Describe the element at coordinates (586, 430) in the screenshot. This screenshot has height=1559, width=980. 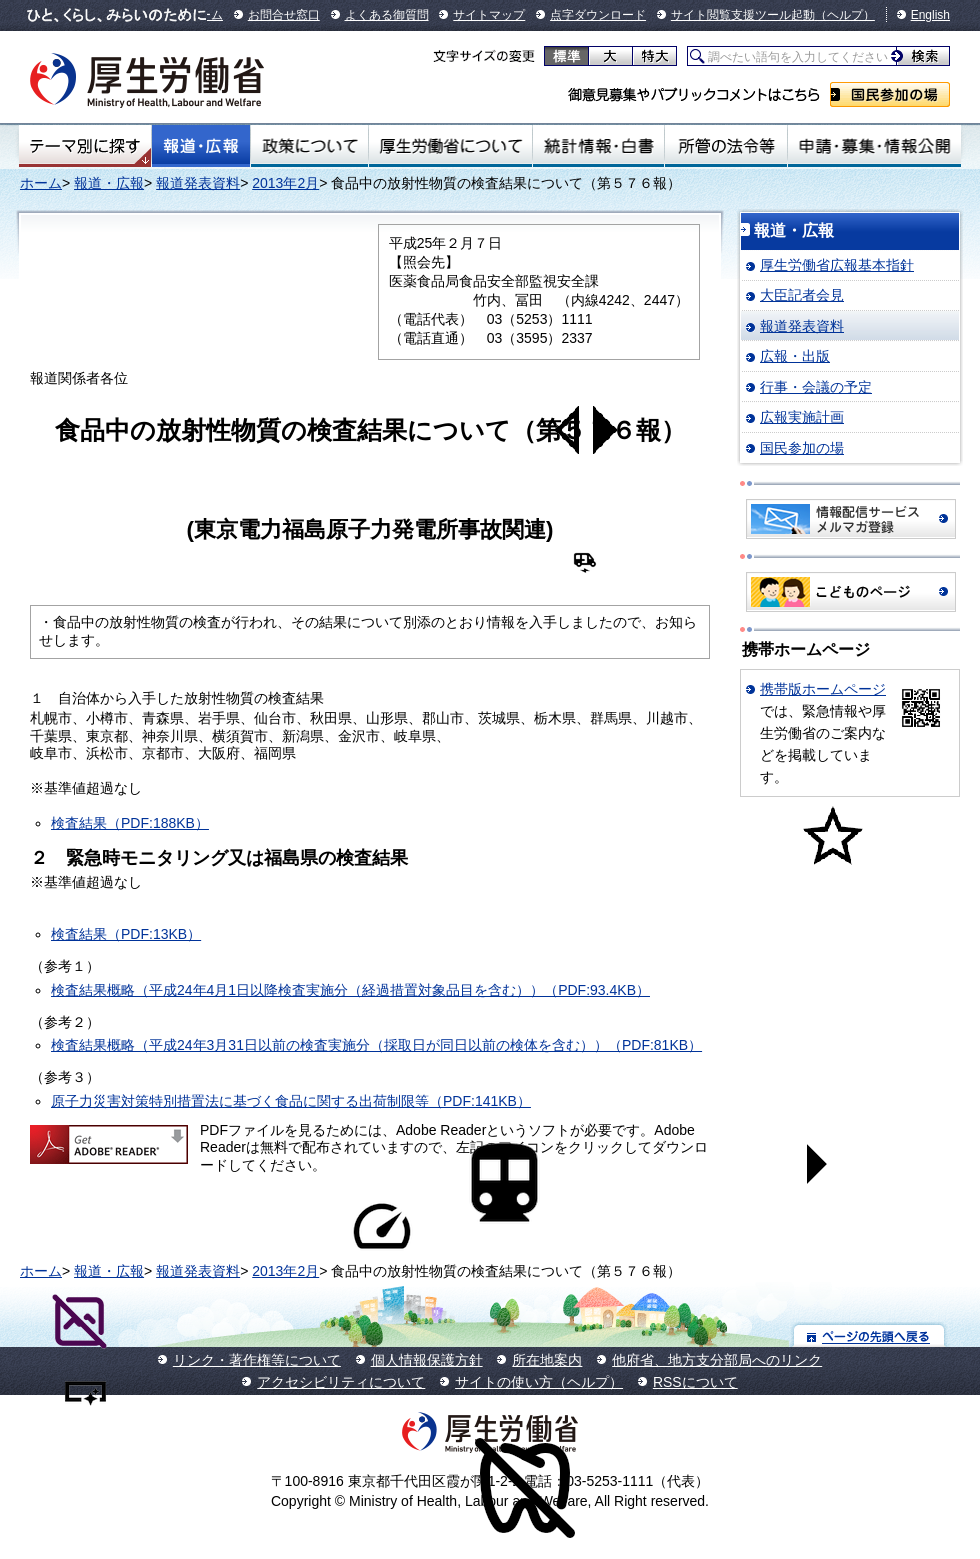
I see `switch to the left panel or view` at that location.